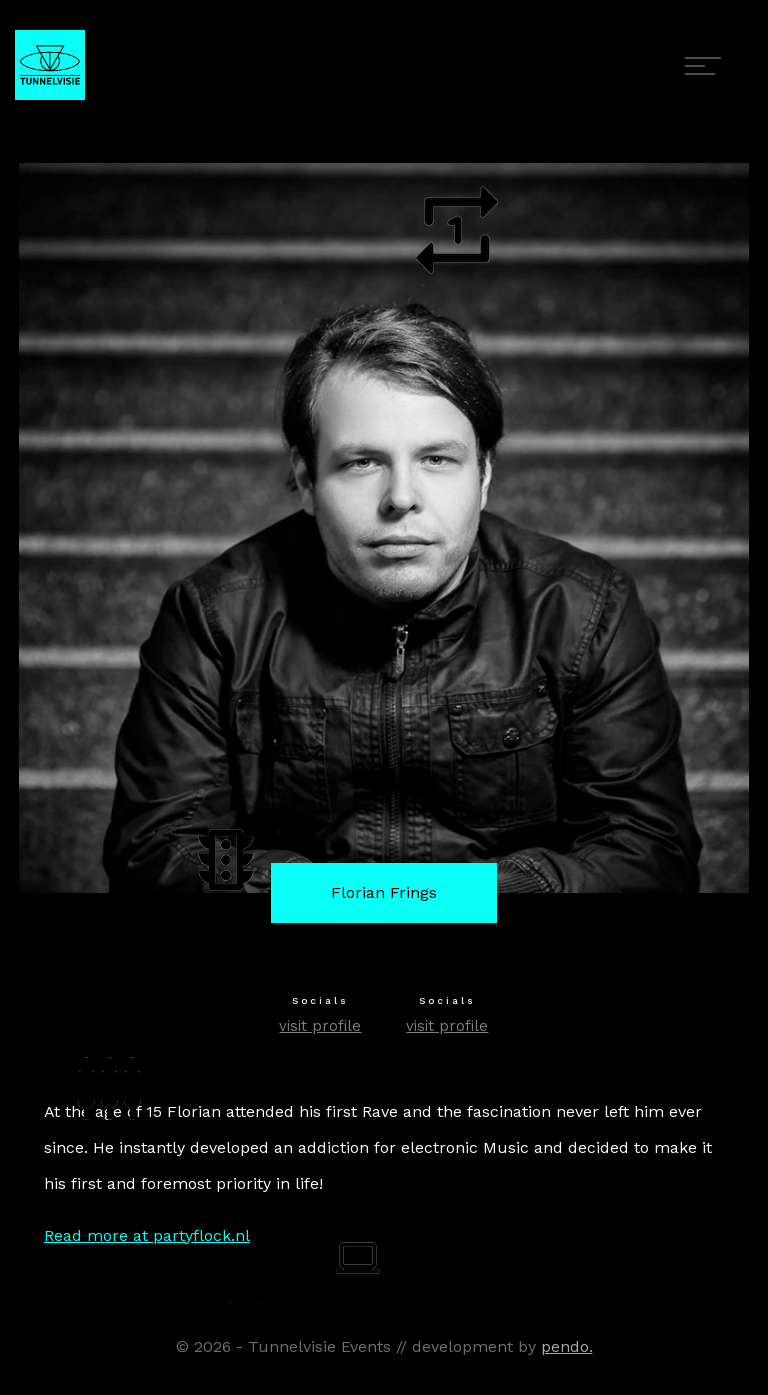 The image size is (768, 1395). Describe the element at coordinates (245, 1302) in the screenshot. I see `add horizontal border to selected cells` at that location.